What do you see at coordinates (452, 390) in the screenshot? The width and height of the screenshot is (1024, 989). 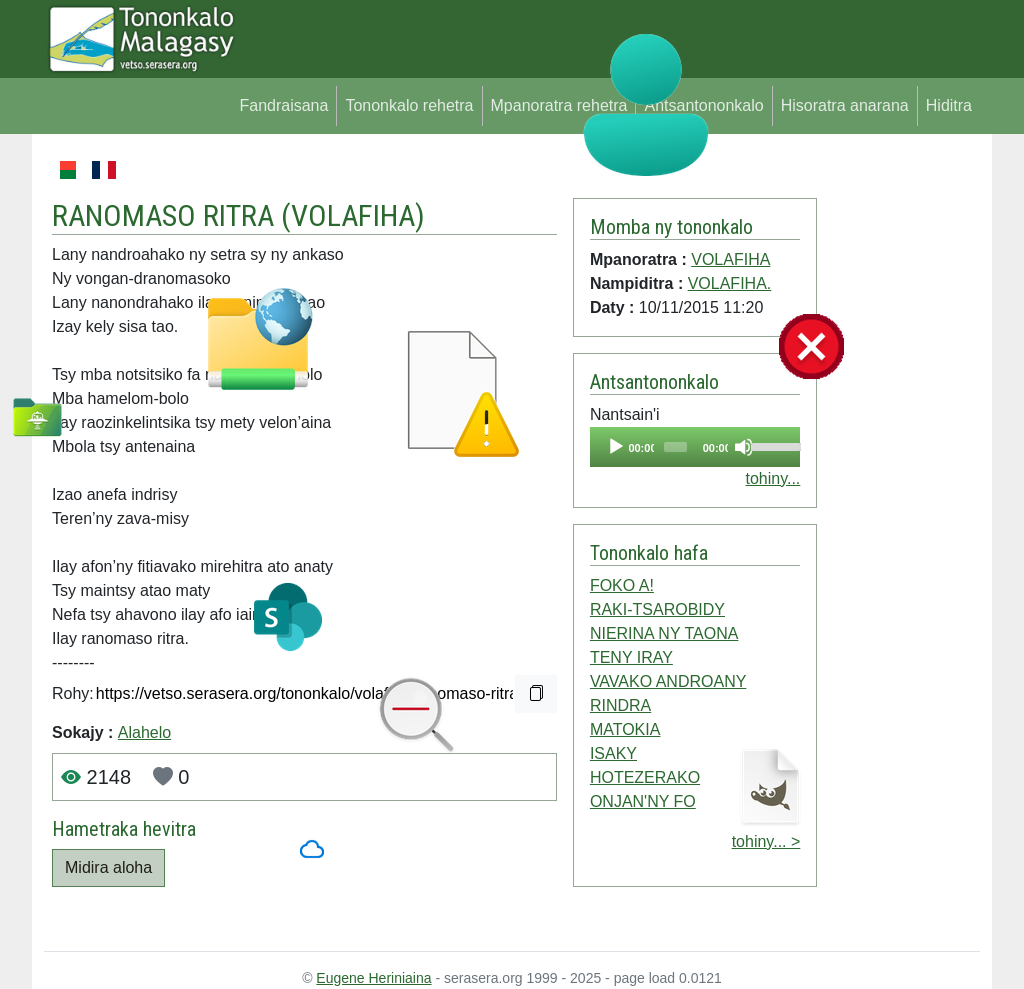 I see `indicates a file with an error or warning` at bounding box center [452, 390].